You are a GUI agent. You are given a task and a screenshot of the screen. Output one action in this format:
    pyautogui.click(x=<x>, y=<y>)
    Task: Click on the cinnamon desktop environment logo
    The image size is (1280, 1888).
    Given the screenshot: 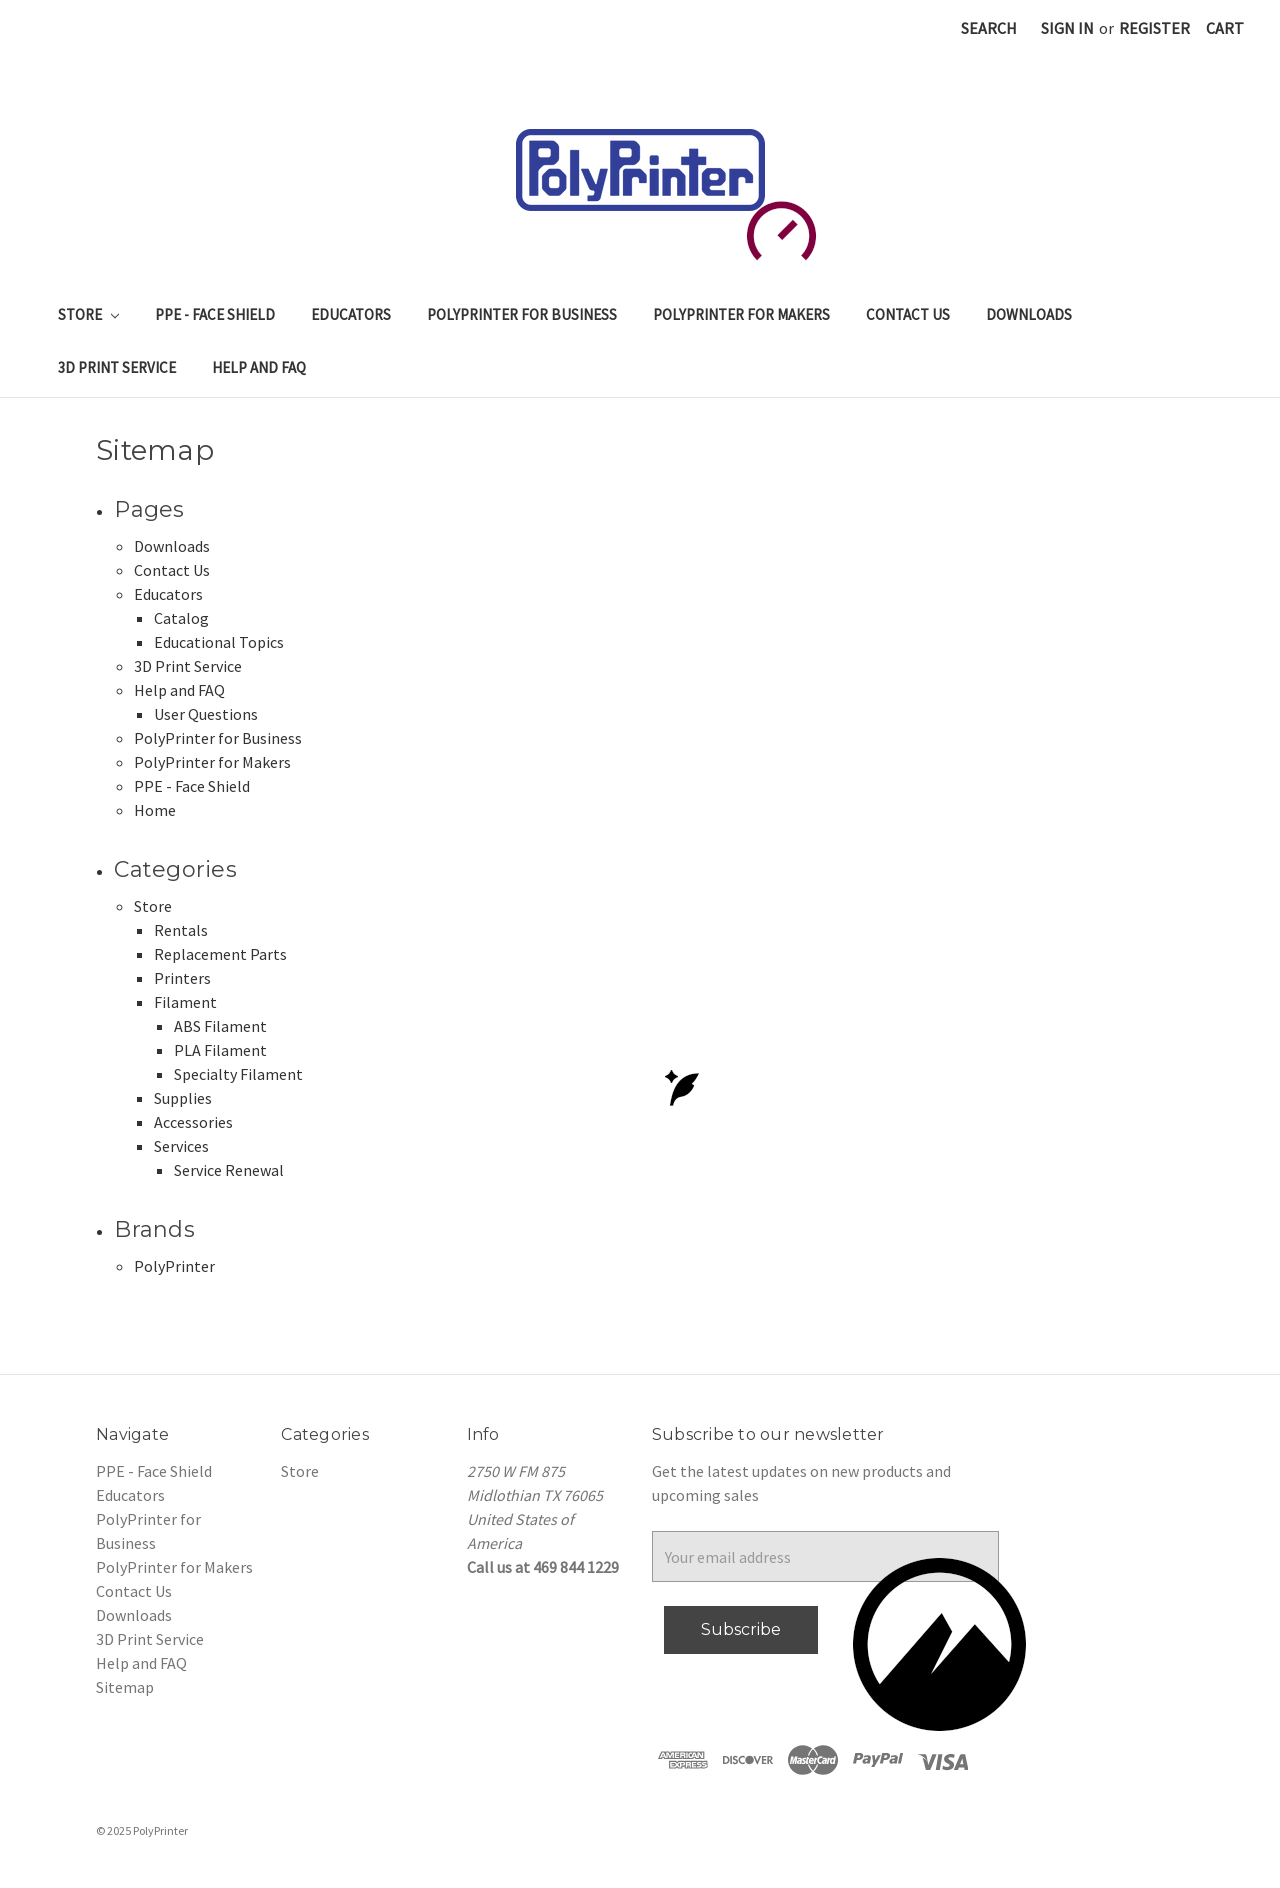 What is the action you would take?
    pyautogui.click(x=939, y=1644)
    